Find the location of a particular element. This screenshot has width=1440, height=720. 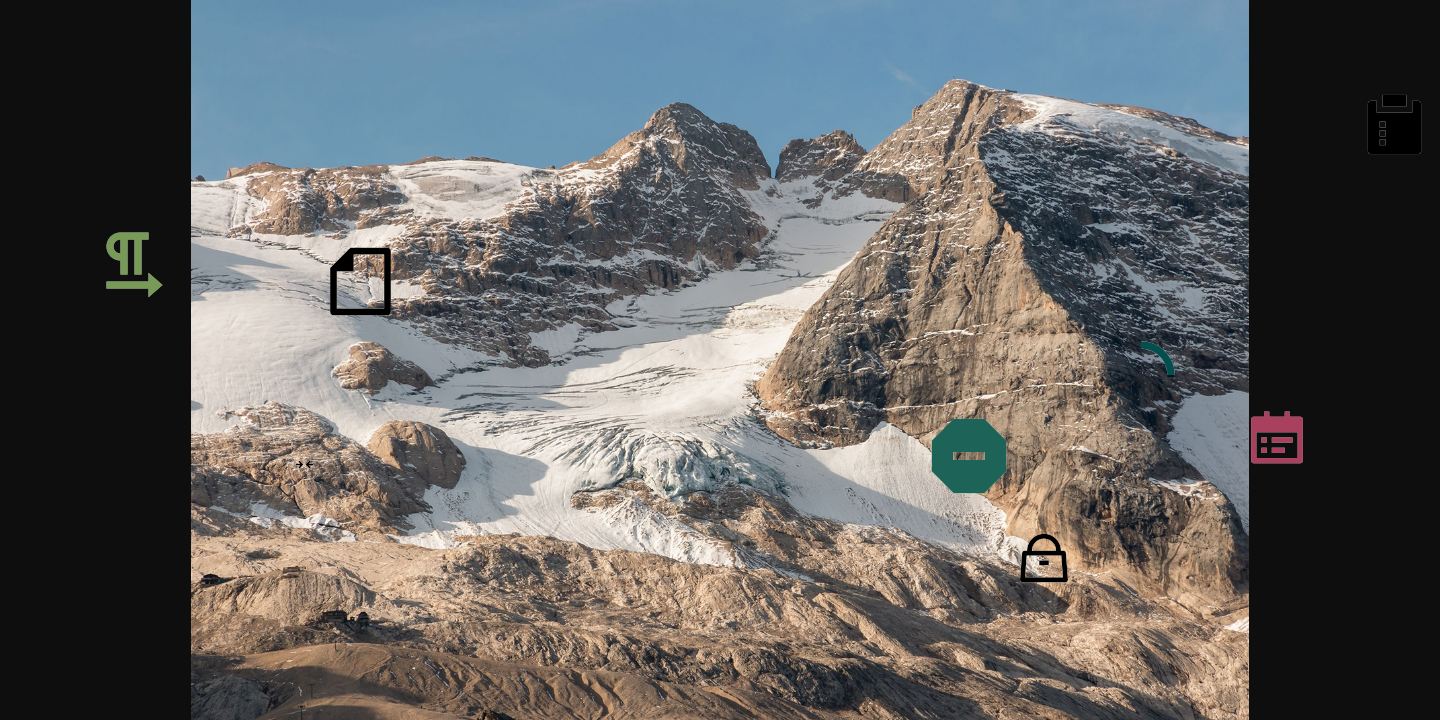

access survey or feedback form is located at coordinates (1394, 124).